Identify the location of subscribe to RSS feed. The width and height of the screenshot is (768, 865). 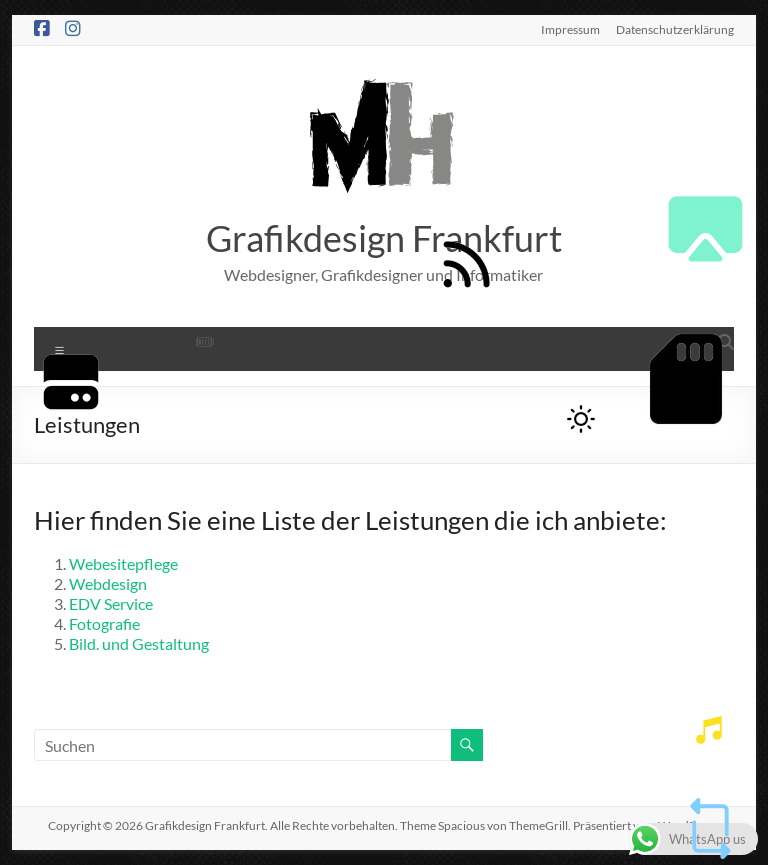
(463, 267).